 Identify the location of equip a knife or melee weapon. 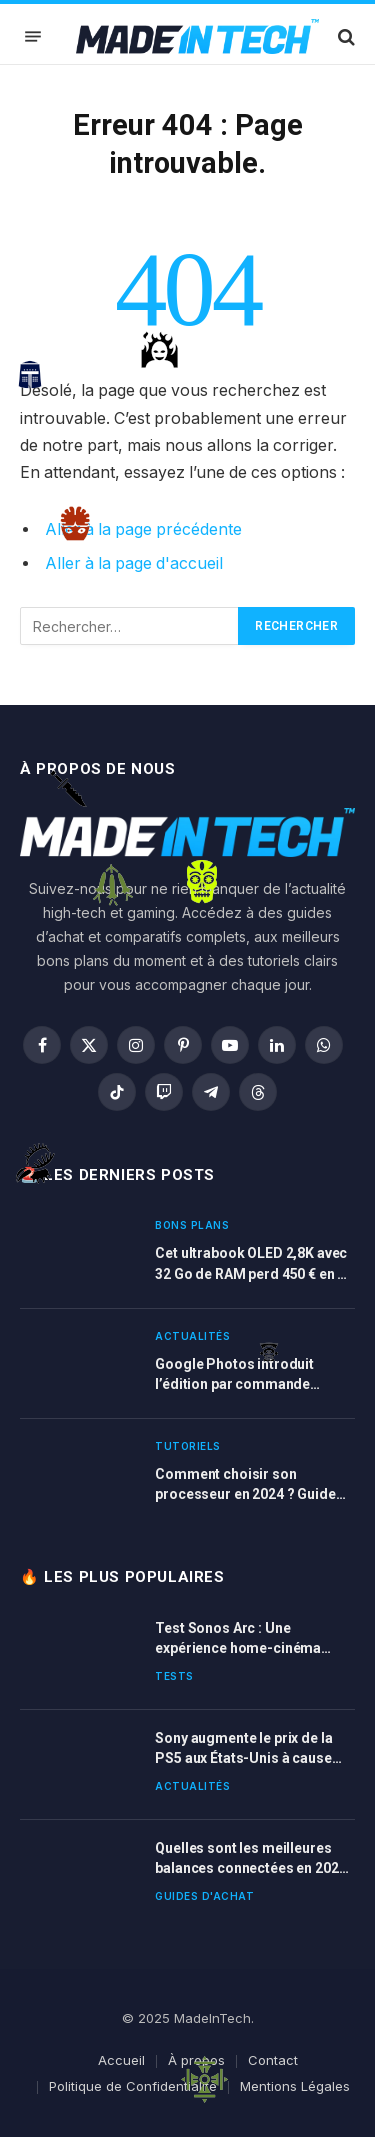
(68, 788).